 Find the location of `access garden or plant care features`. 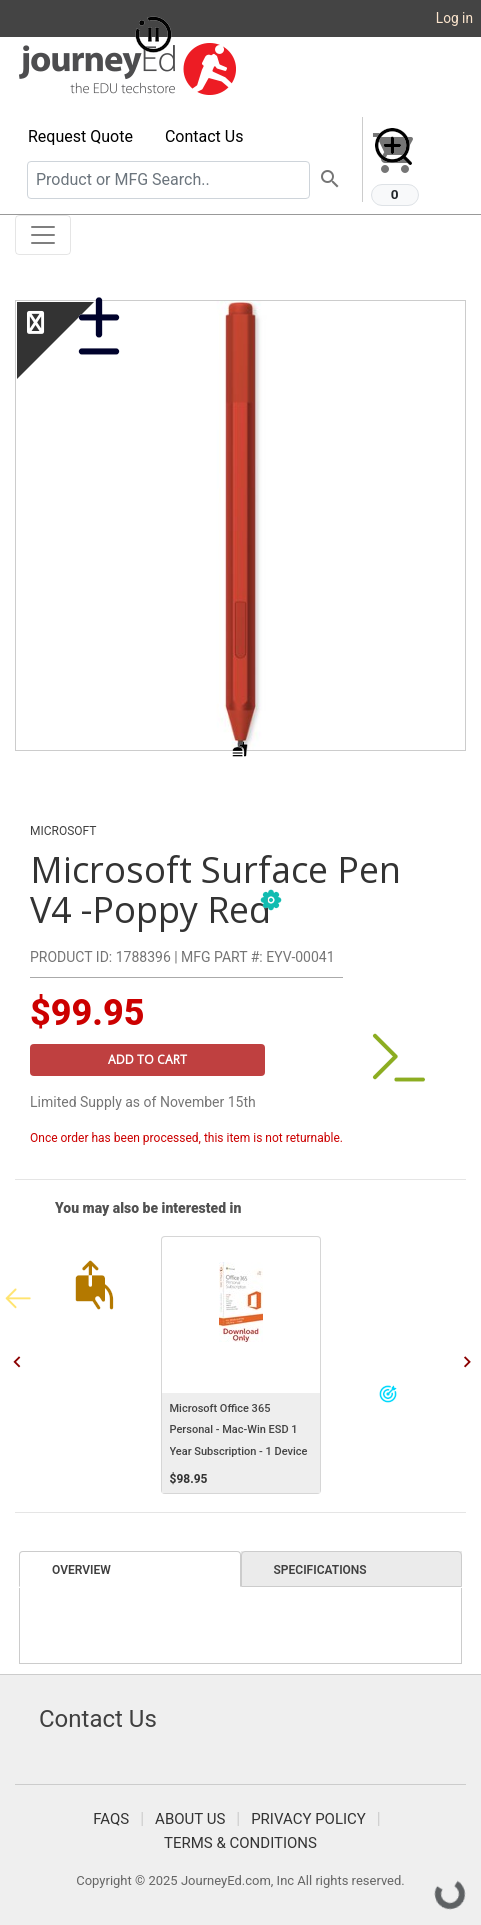

access garden or plant care features is located at coordinates (271, 900).